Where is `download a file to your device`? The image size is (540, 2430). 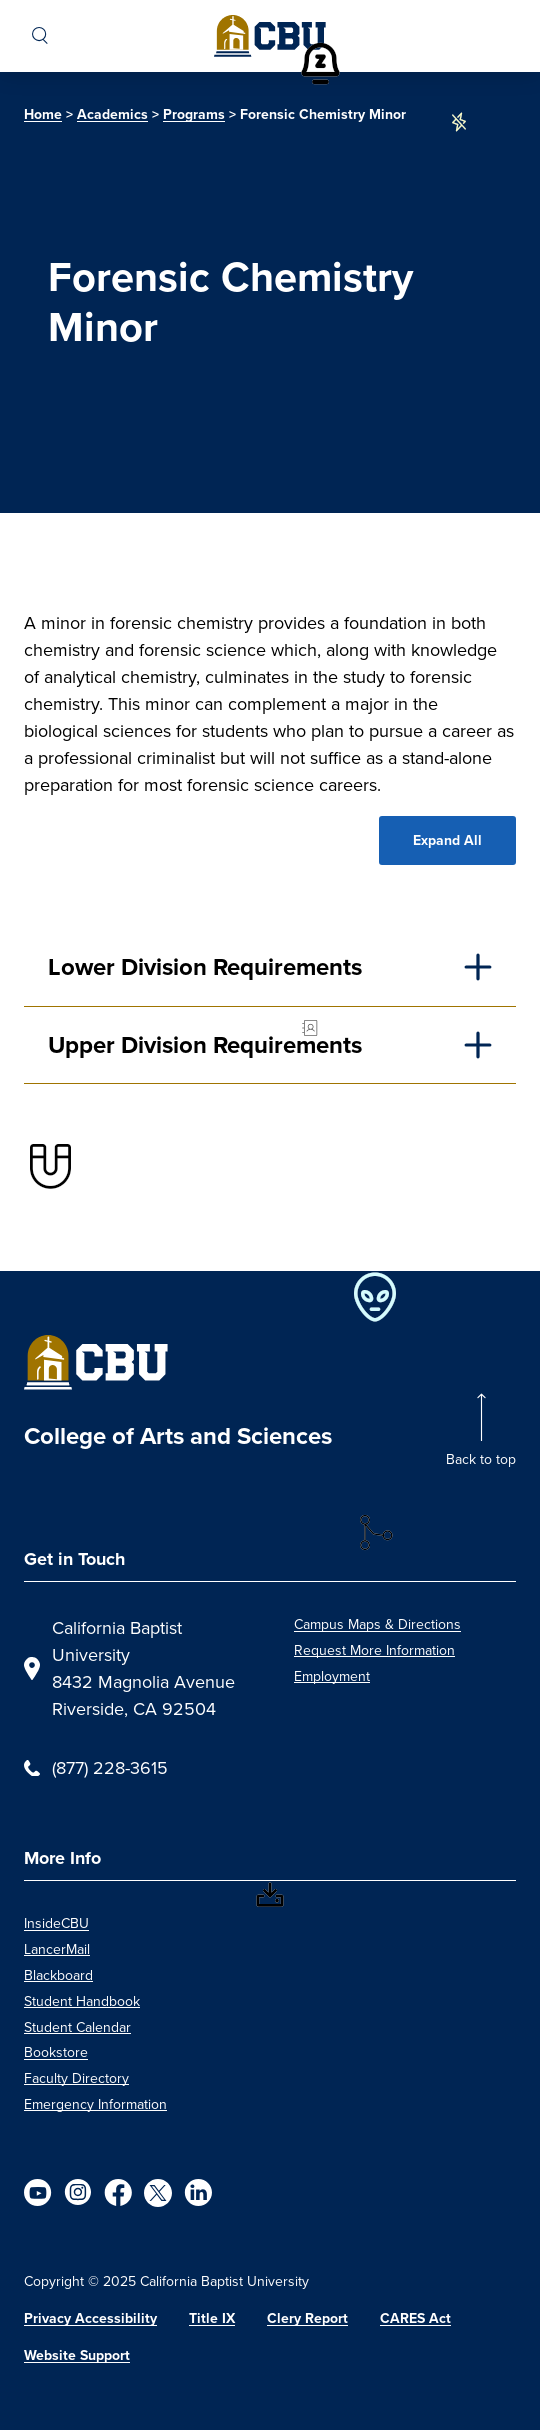 download a file to your device is located at coordinates (270, 1896).